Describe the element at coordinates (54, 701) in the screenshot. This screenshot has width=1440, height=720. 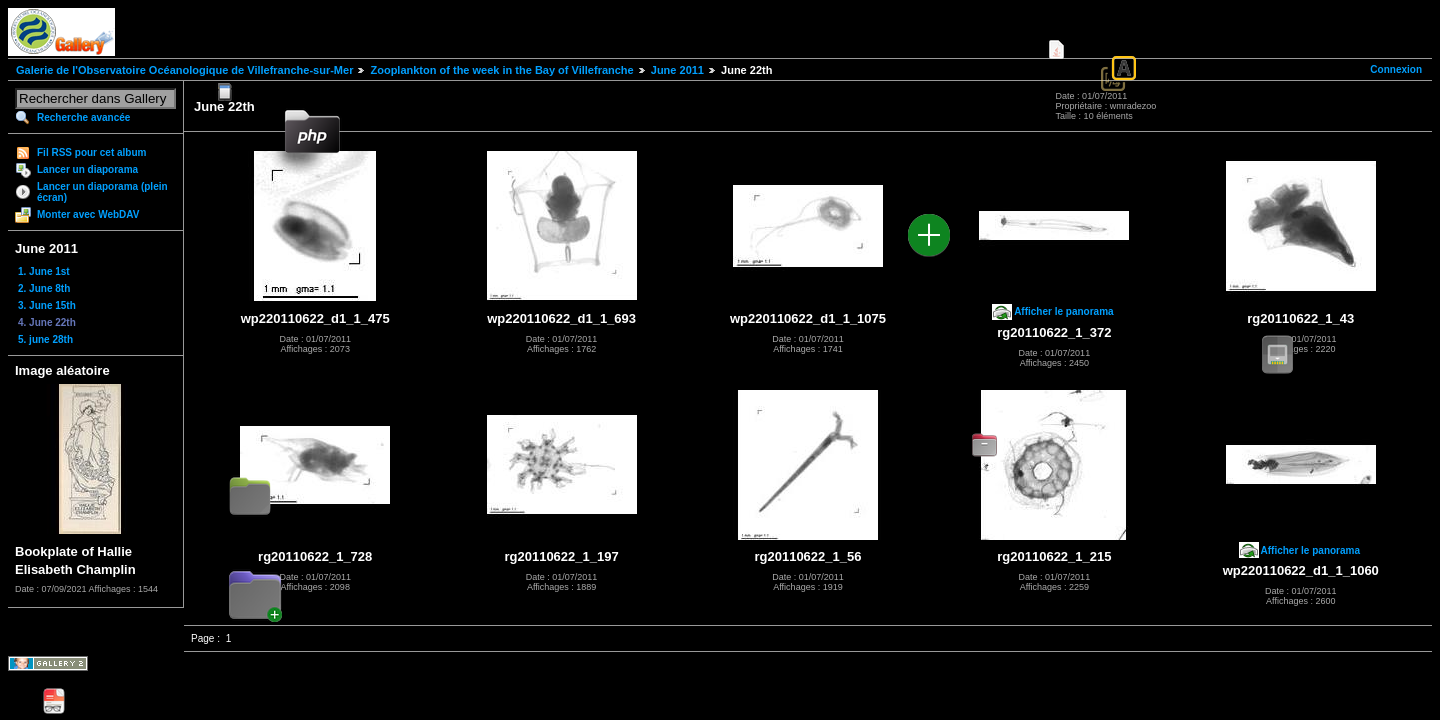
I see `open the papers app for reading articles` at that location.